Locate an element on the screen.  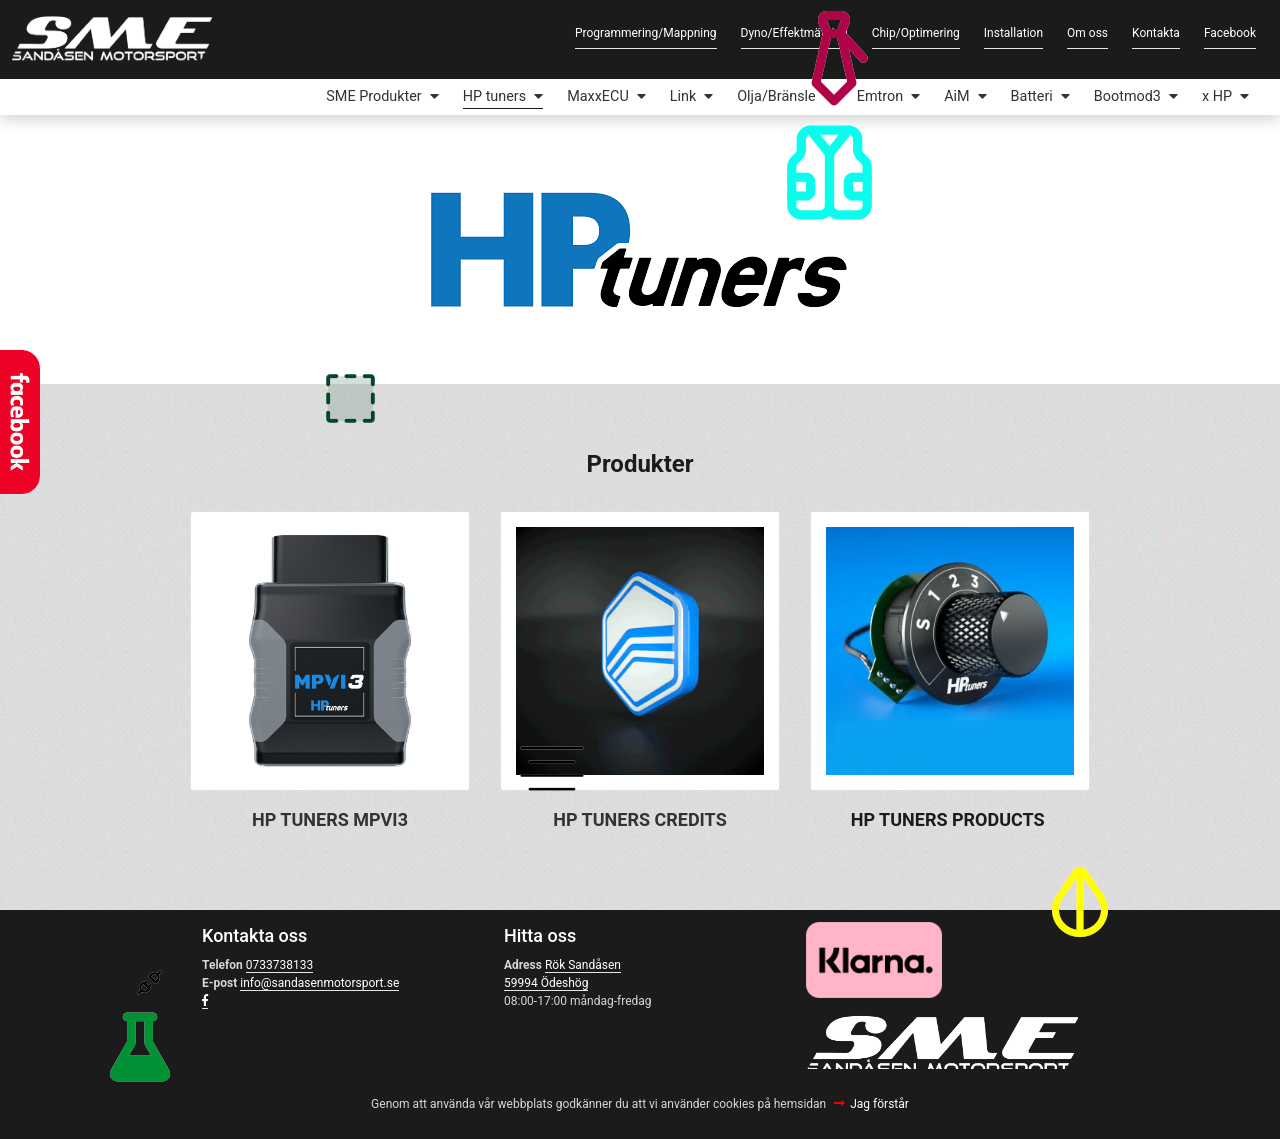
indicates 50% humidity level is located at coordinates (1080, 902).